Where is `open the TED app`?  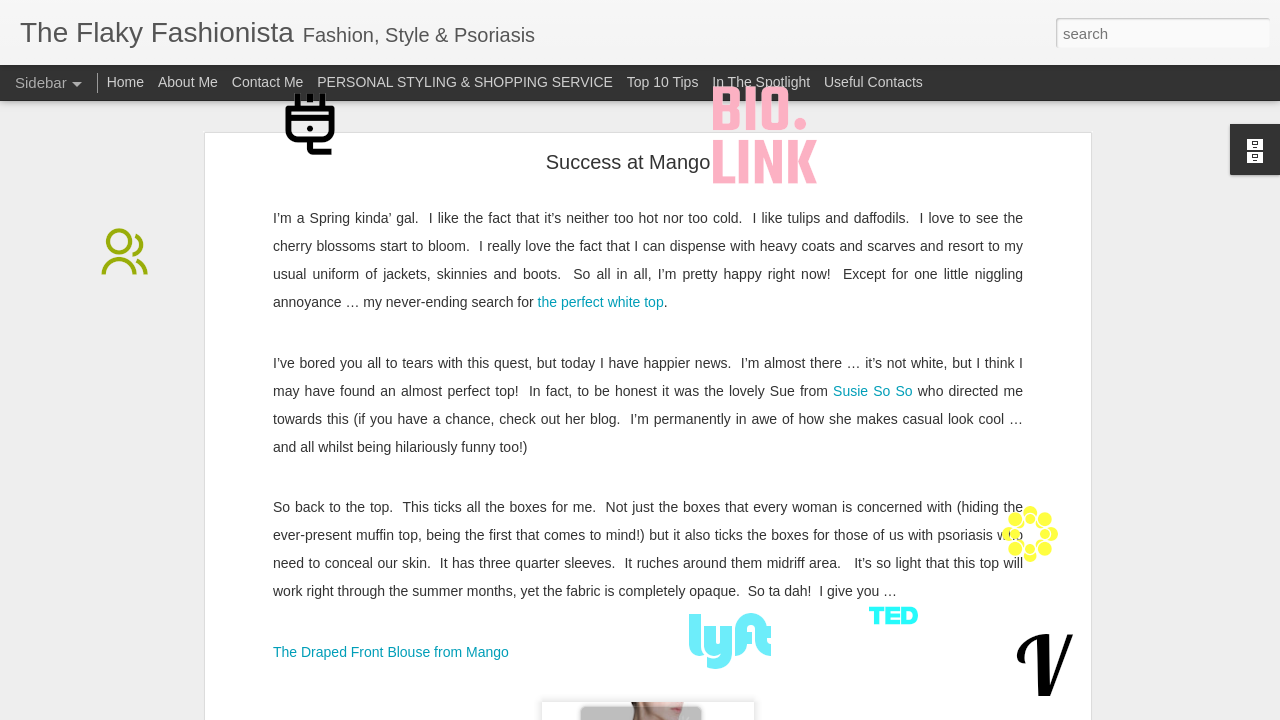 open the TED app is located at coordinates (893, 615).